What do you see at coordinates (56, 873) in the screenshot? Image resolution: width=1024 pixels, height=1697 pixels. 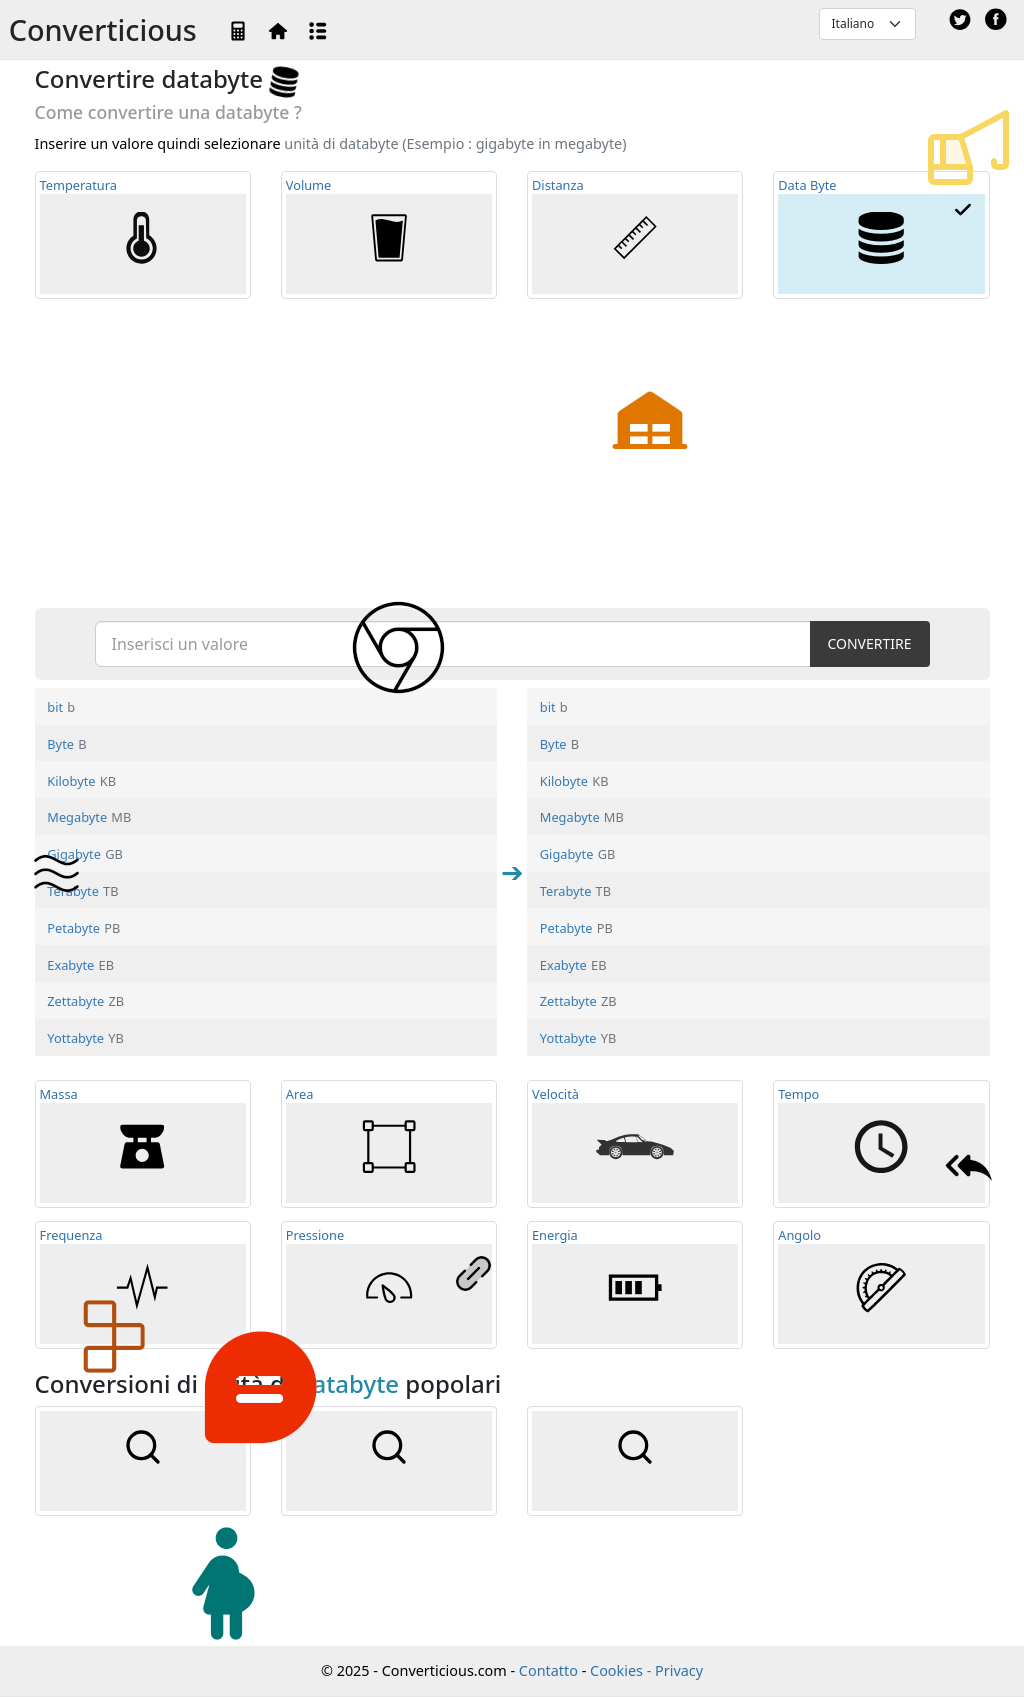 I see `indicates water or aquatic features` at bounding box center [56, 873].